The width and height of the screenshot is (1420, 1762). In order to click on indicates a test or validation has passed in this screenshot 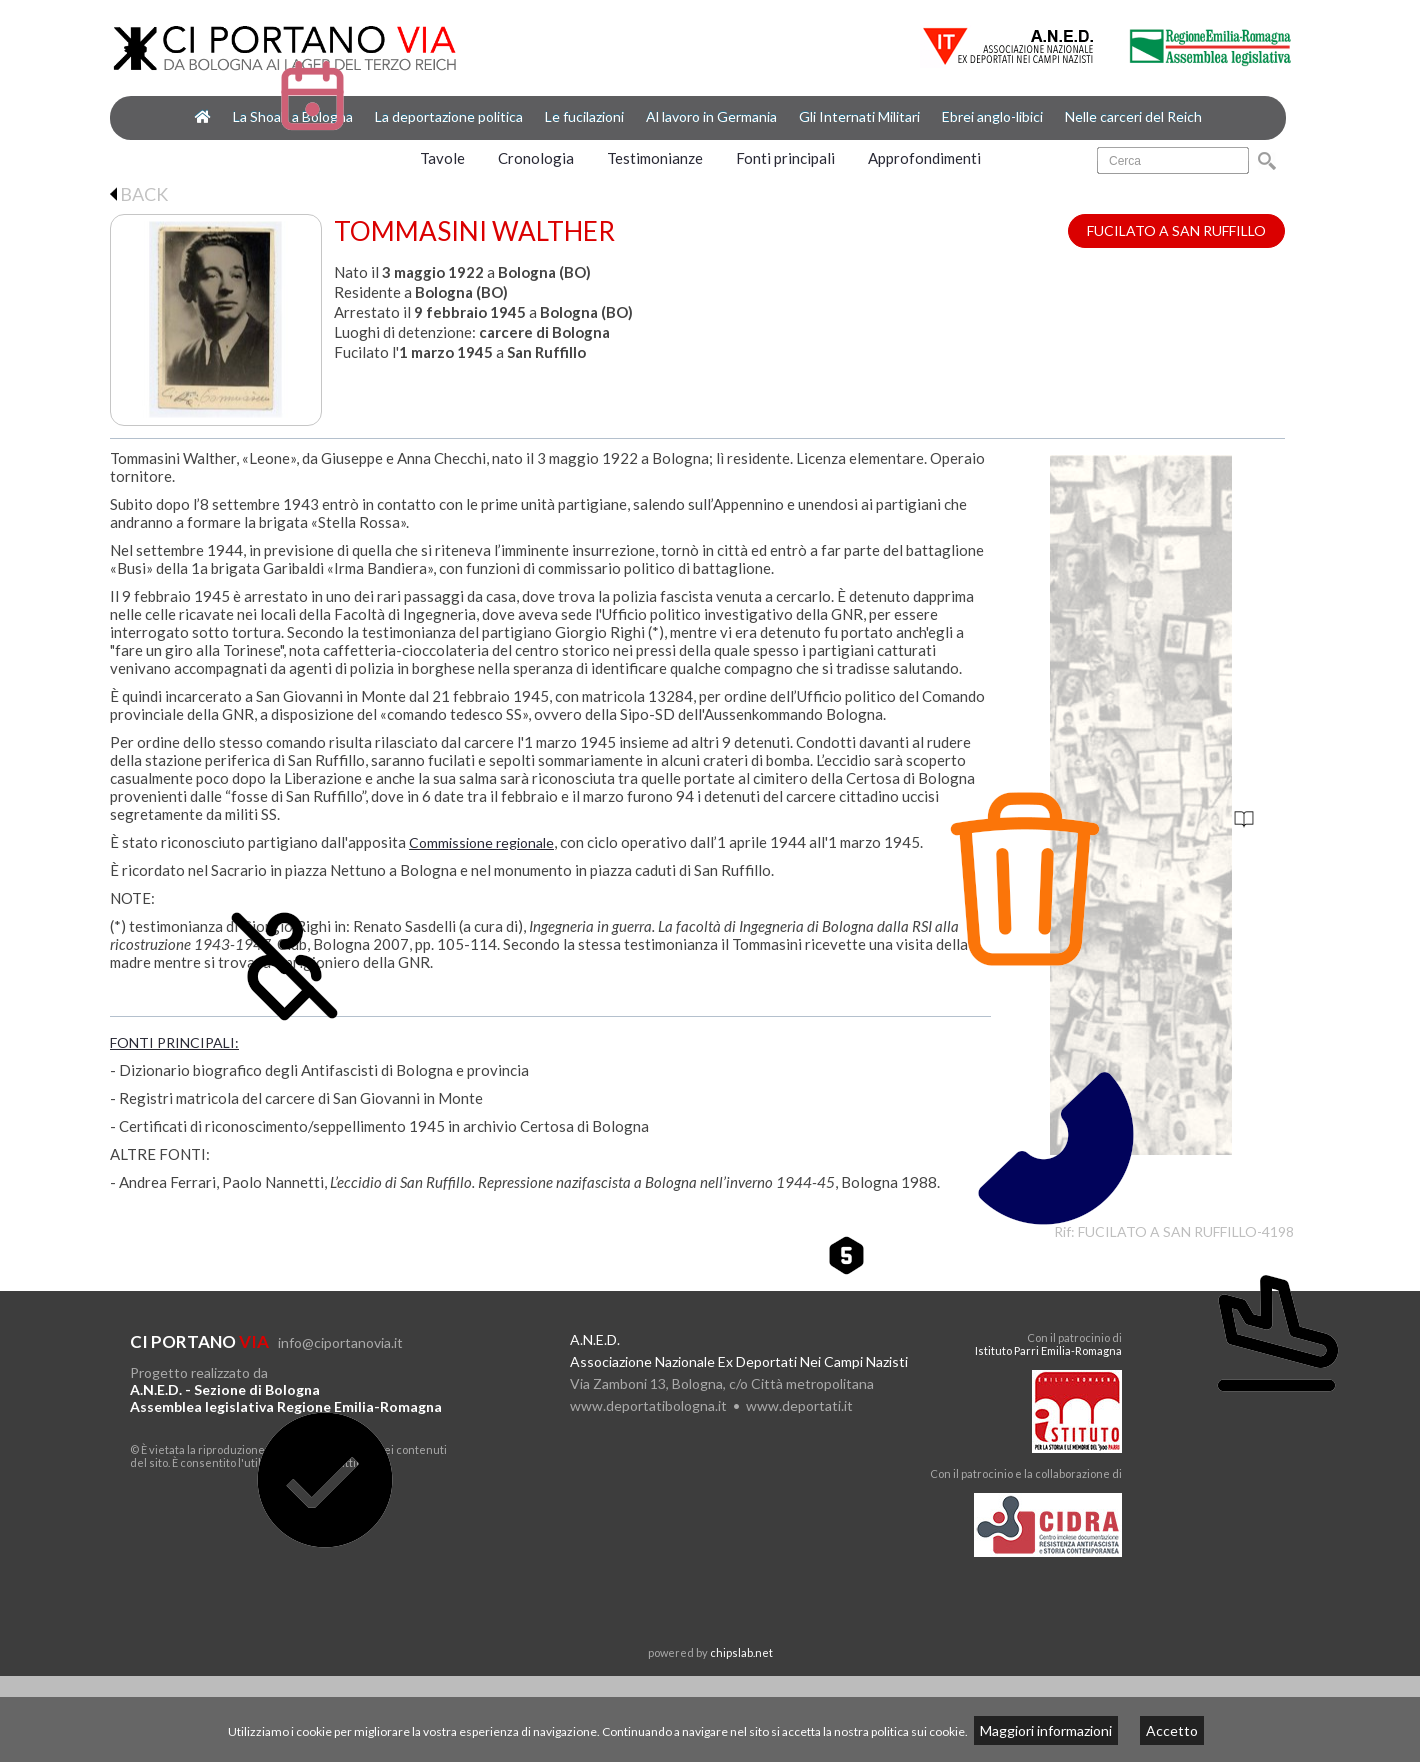, I will do `click(325, 1480)`.